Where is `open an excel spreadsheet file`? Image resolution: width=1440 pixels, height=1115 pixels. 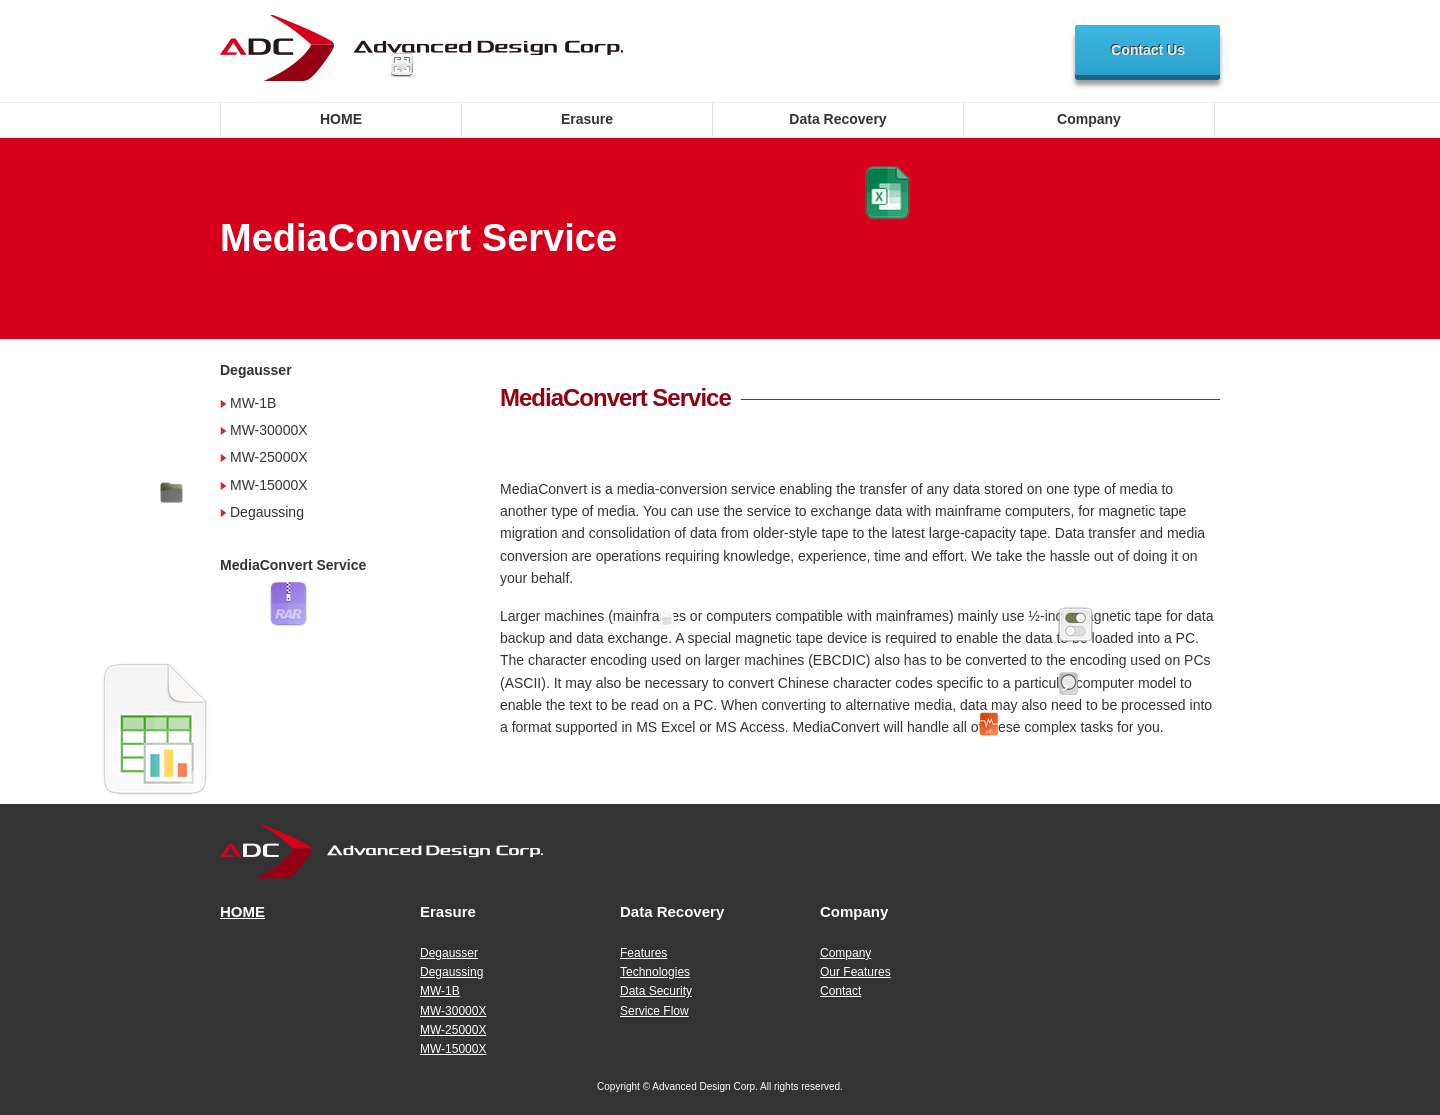
open an excel spreadsheet file is located at coordinates (887, 192).